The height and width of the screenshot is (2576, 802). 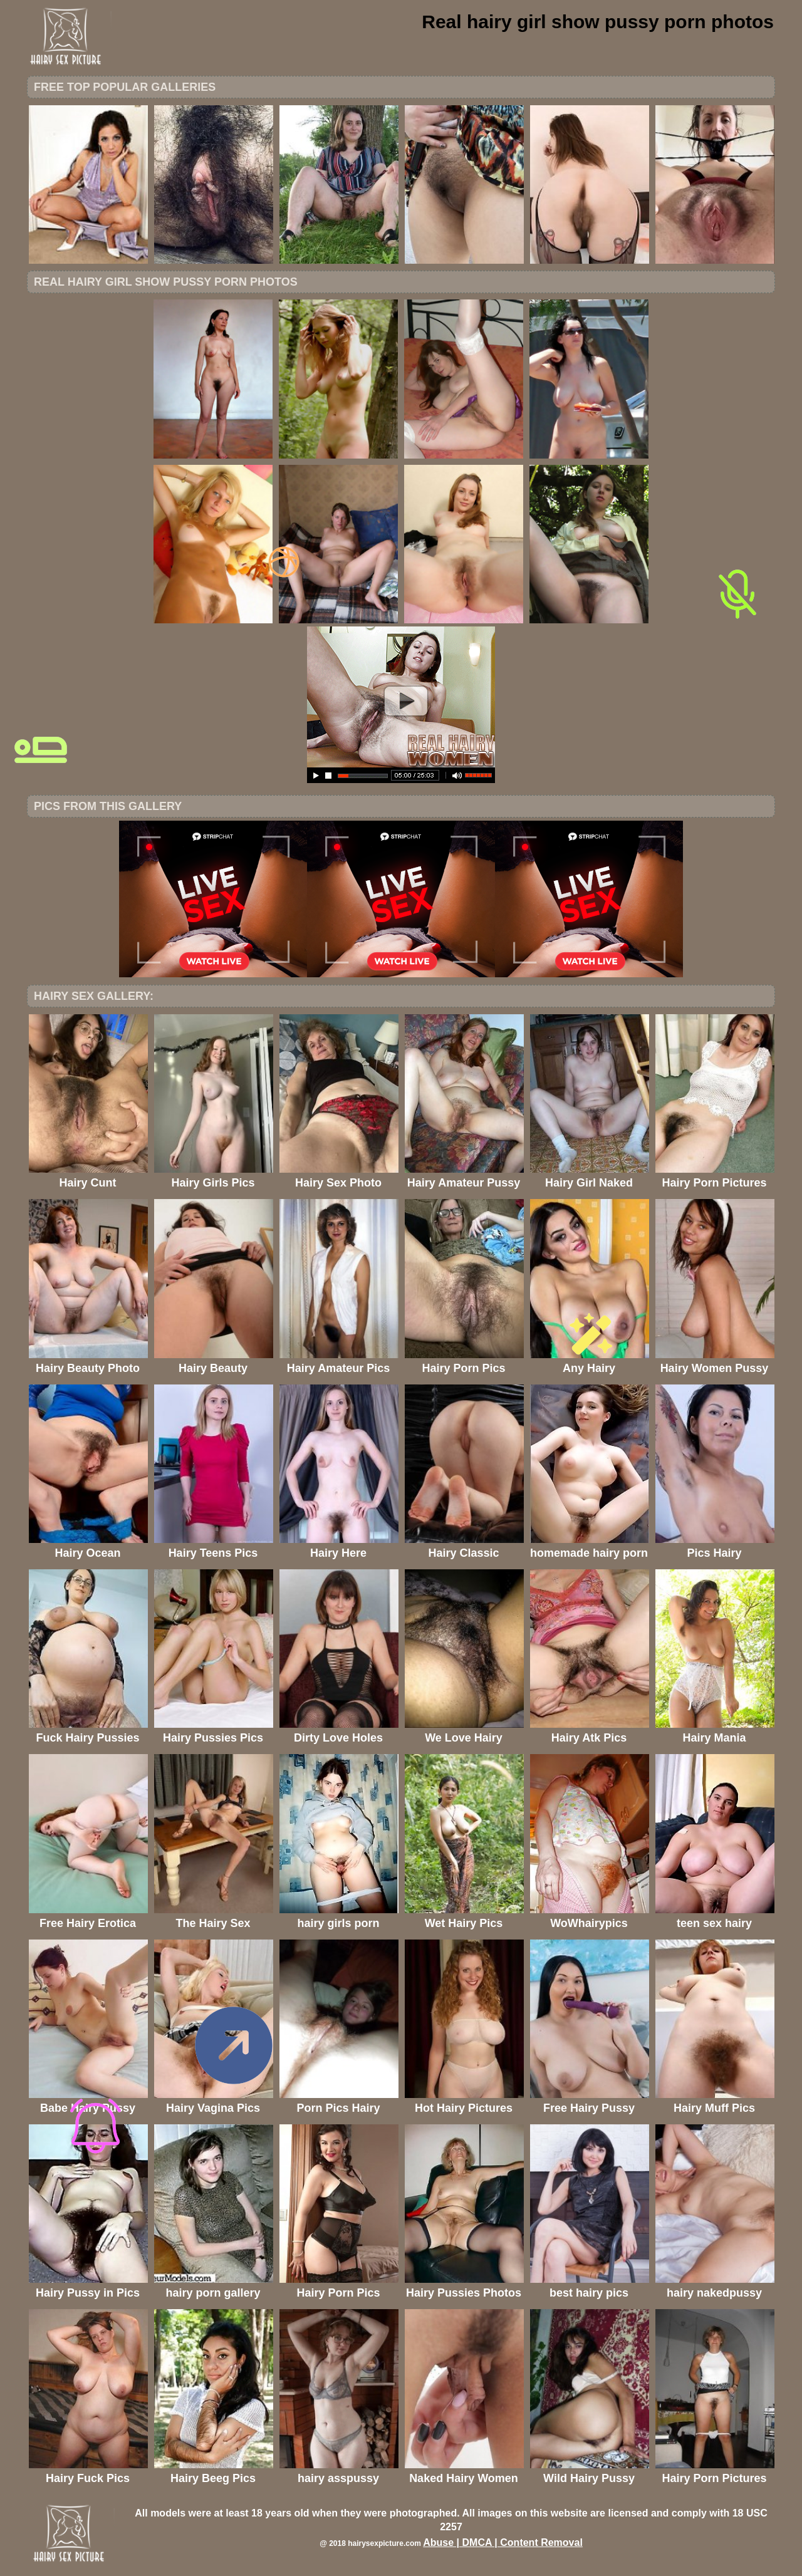 I want to click on access games or entertainment features, so click(x=284, y=562).